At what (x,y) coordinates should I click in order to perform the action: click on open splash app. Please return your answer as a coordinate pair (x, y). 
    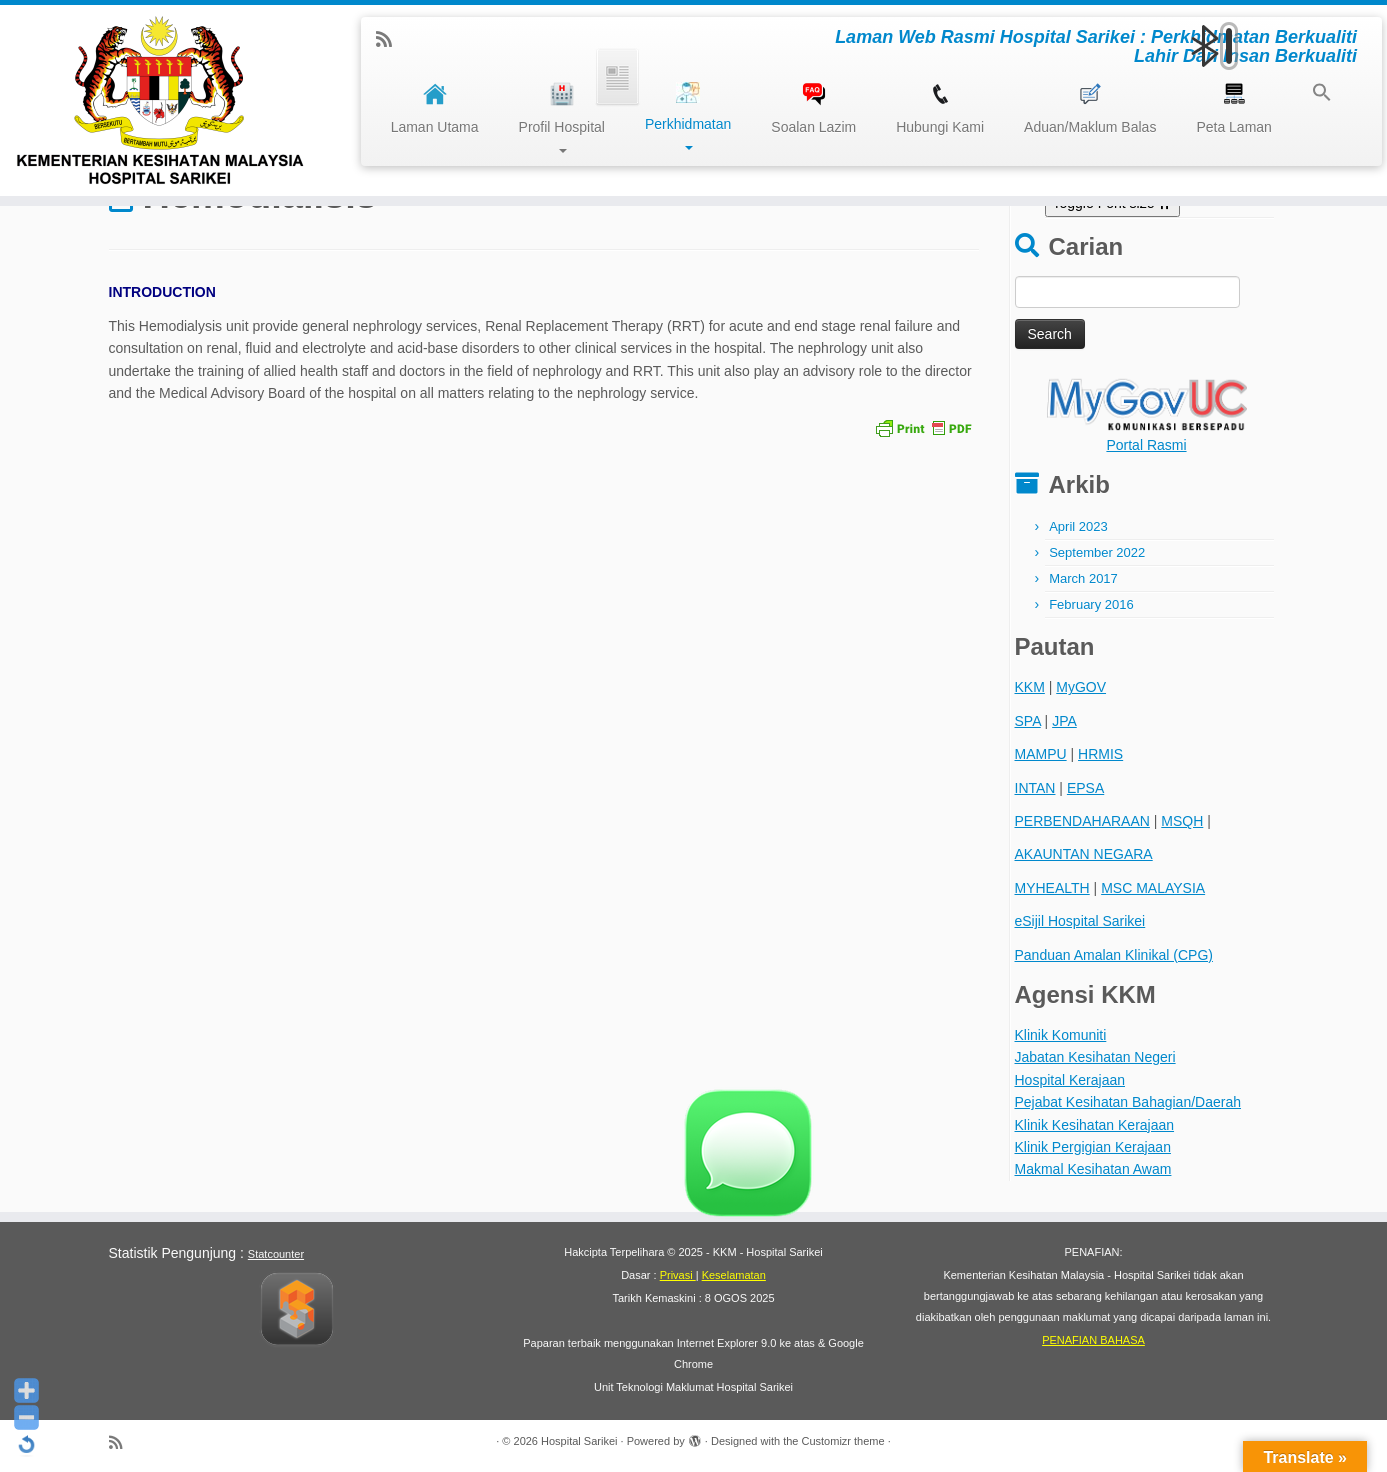
    Looking at the image, I should click on (297, 1309).